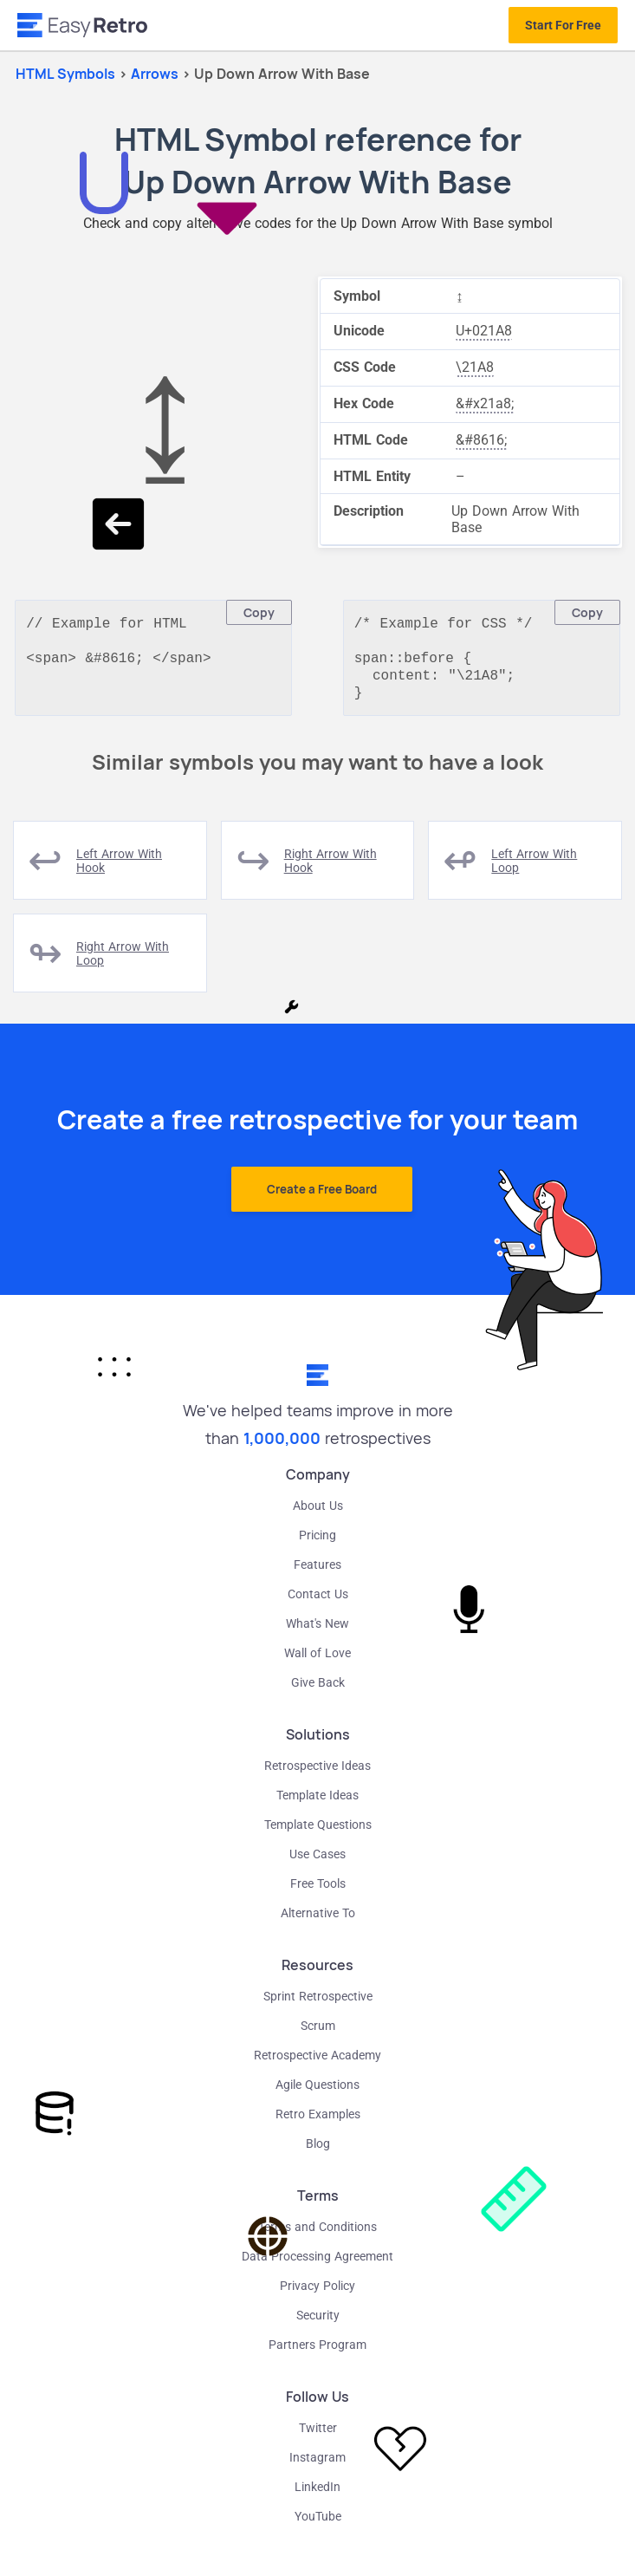 This screenshot has height=2576, width=635. I want to click on access measurement tools, so click(514, 2199).